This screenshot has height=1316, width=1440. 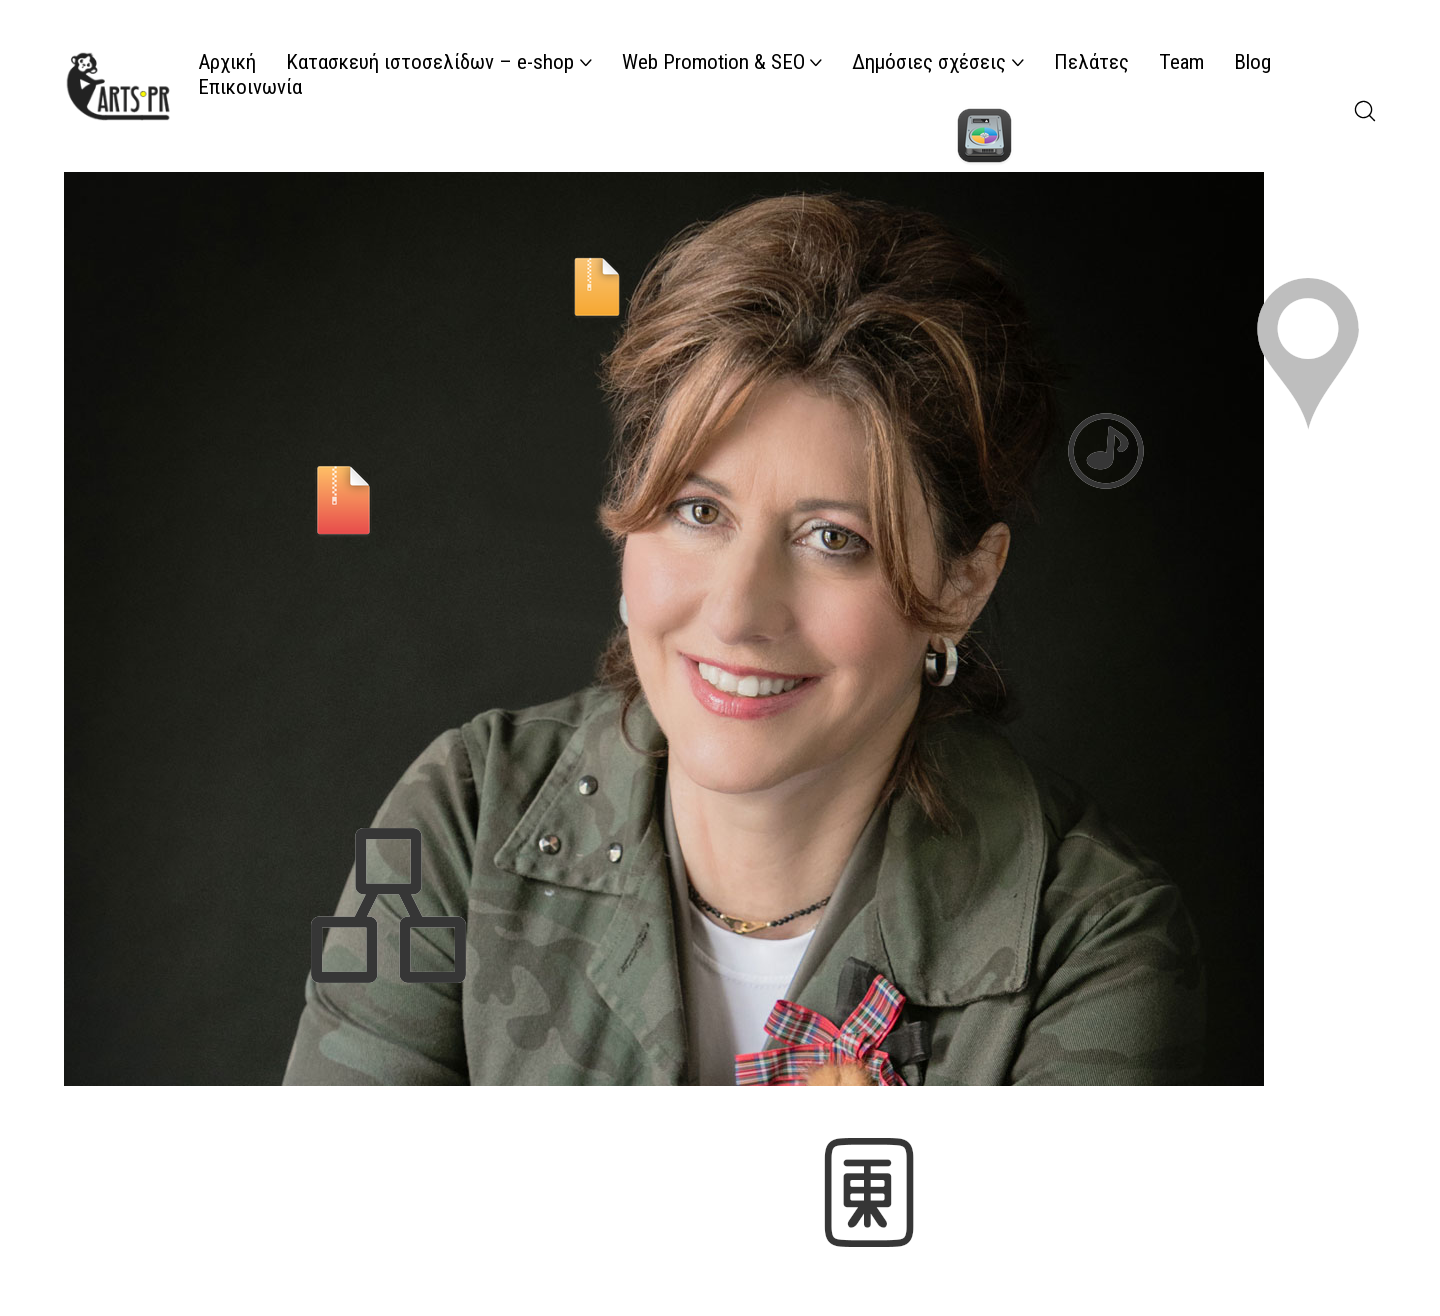 I want to click on a compressed tar archive file, so click(x=343, y=501).